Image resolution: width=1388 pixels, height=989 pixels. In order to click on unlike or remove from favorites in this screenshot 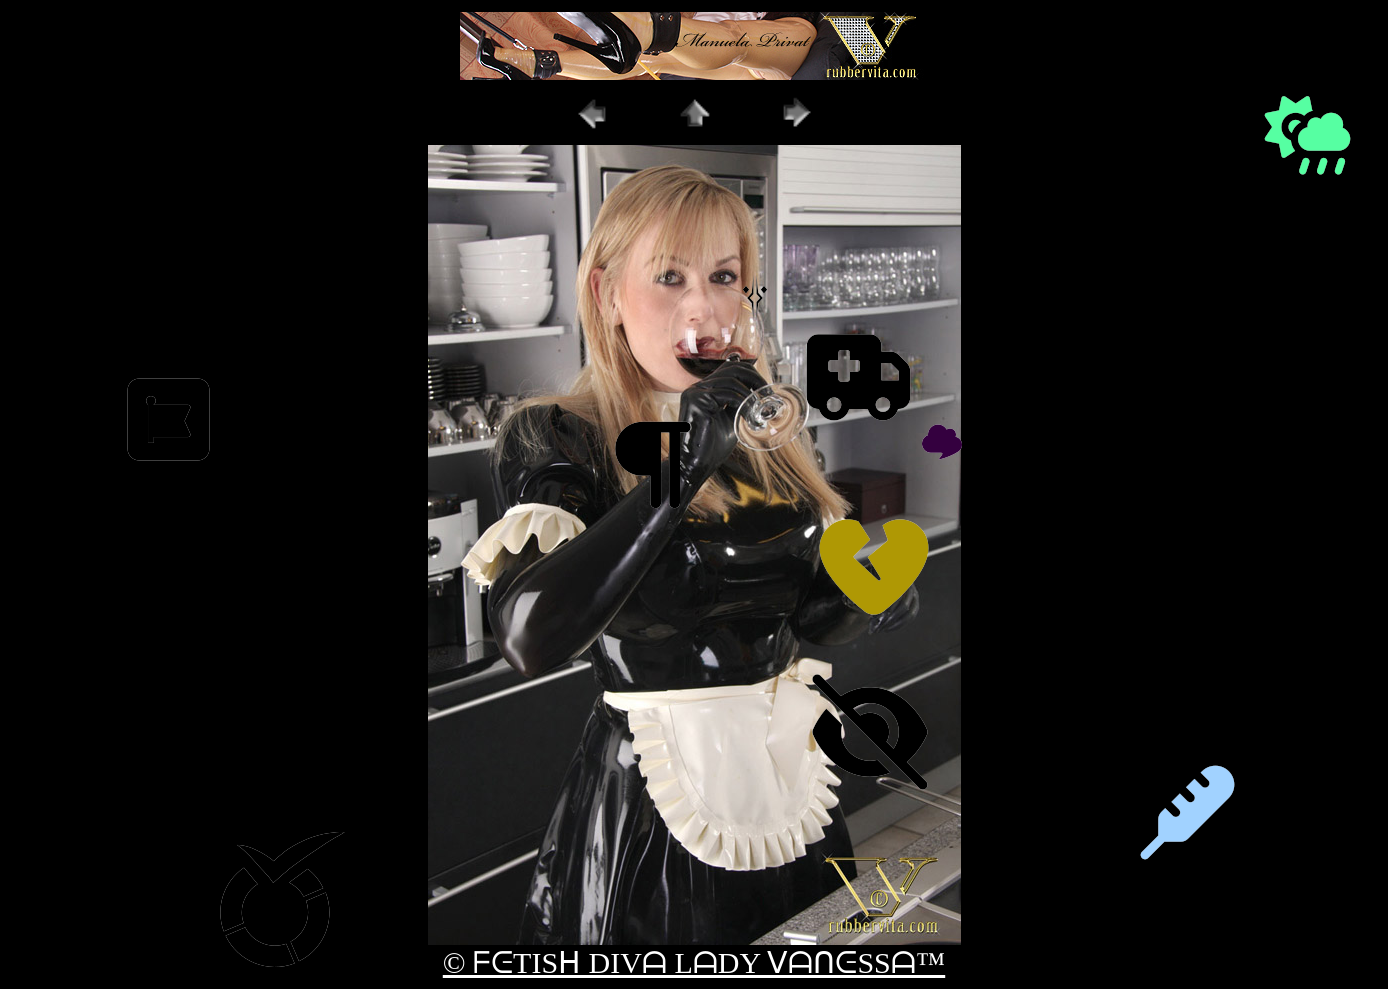, I will do `click(874, 567)`.